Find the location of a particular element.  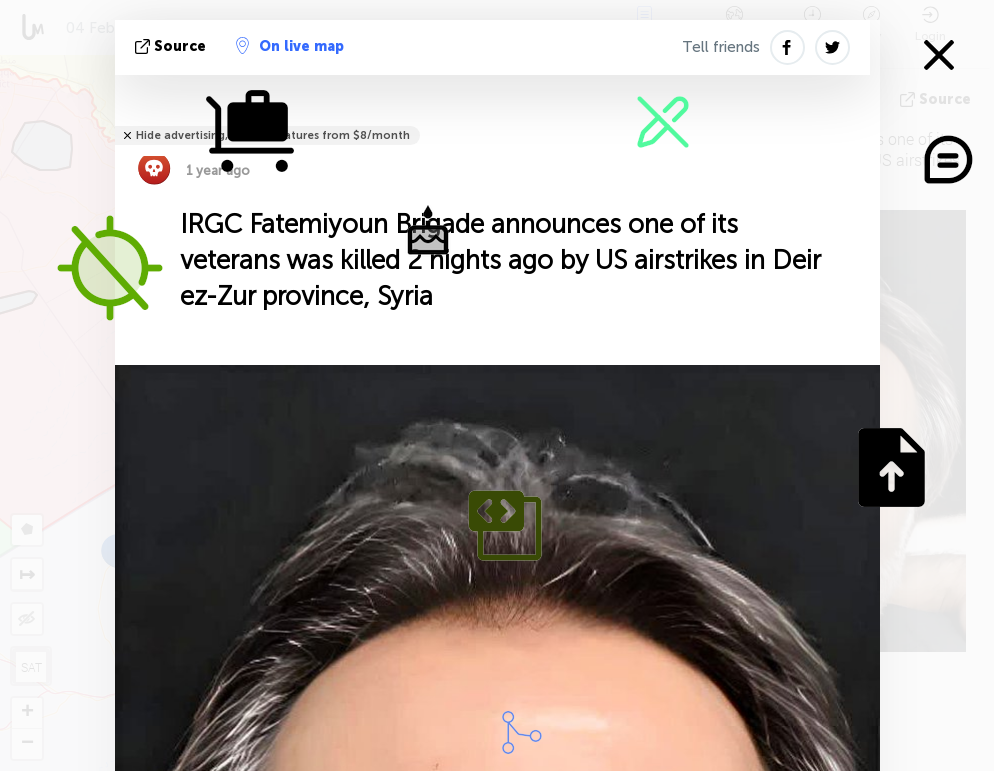

insert a code block is located at coordinates (509, 528).